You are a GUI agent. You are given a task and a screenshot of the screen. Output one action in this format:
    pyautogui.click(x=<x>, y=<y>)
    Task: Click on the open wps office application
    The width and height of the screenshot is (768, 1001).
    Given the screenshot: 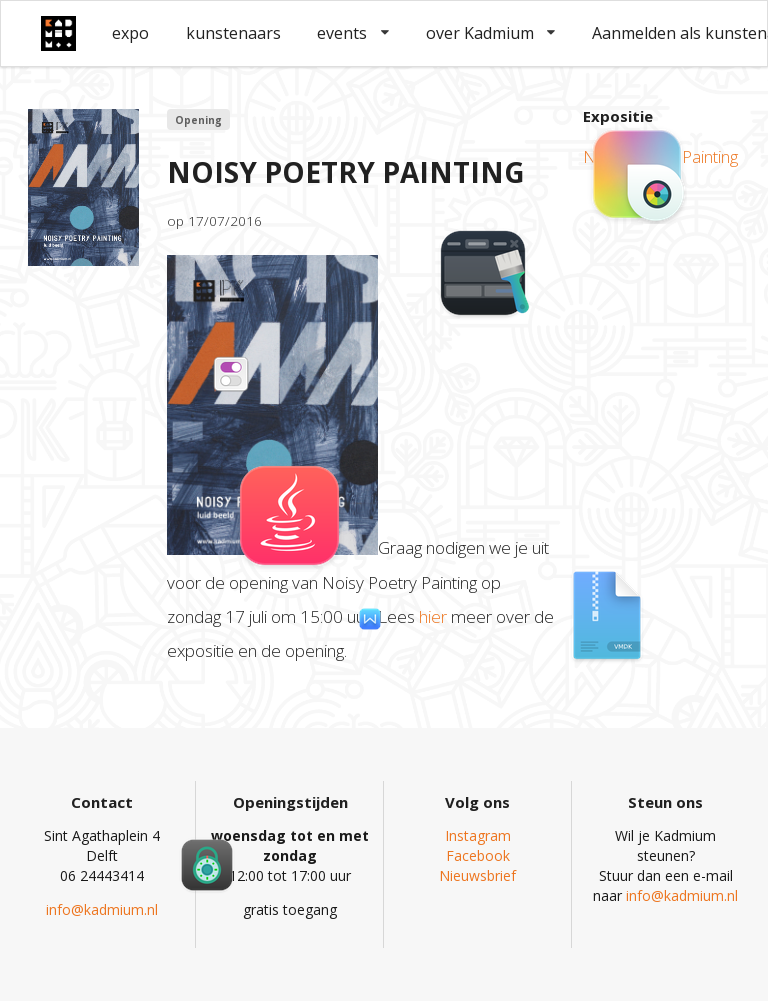 What is the action you would take?
    pyautogui.click(x=370, y=619)
    